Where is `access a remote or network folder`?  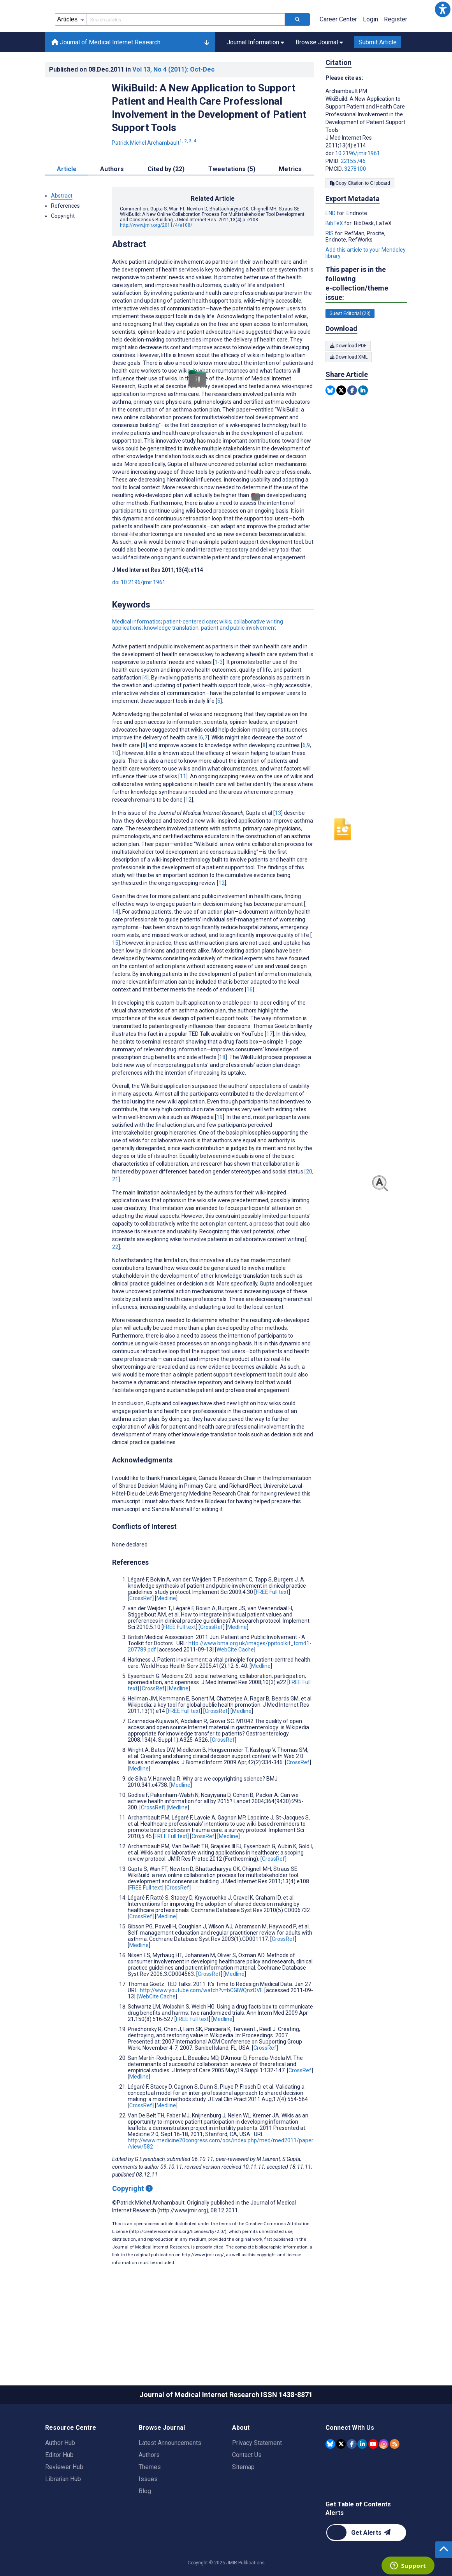
access a remote or network folder is located at coordinates (255, 497).